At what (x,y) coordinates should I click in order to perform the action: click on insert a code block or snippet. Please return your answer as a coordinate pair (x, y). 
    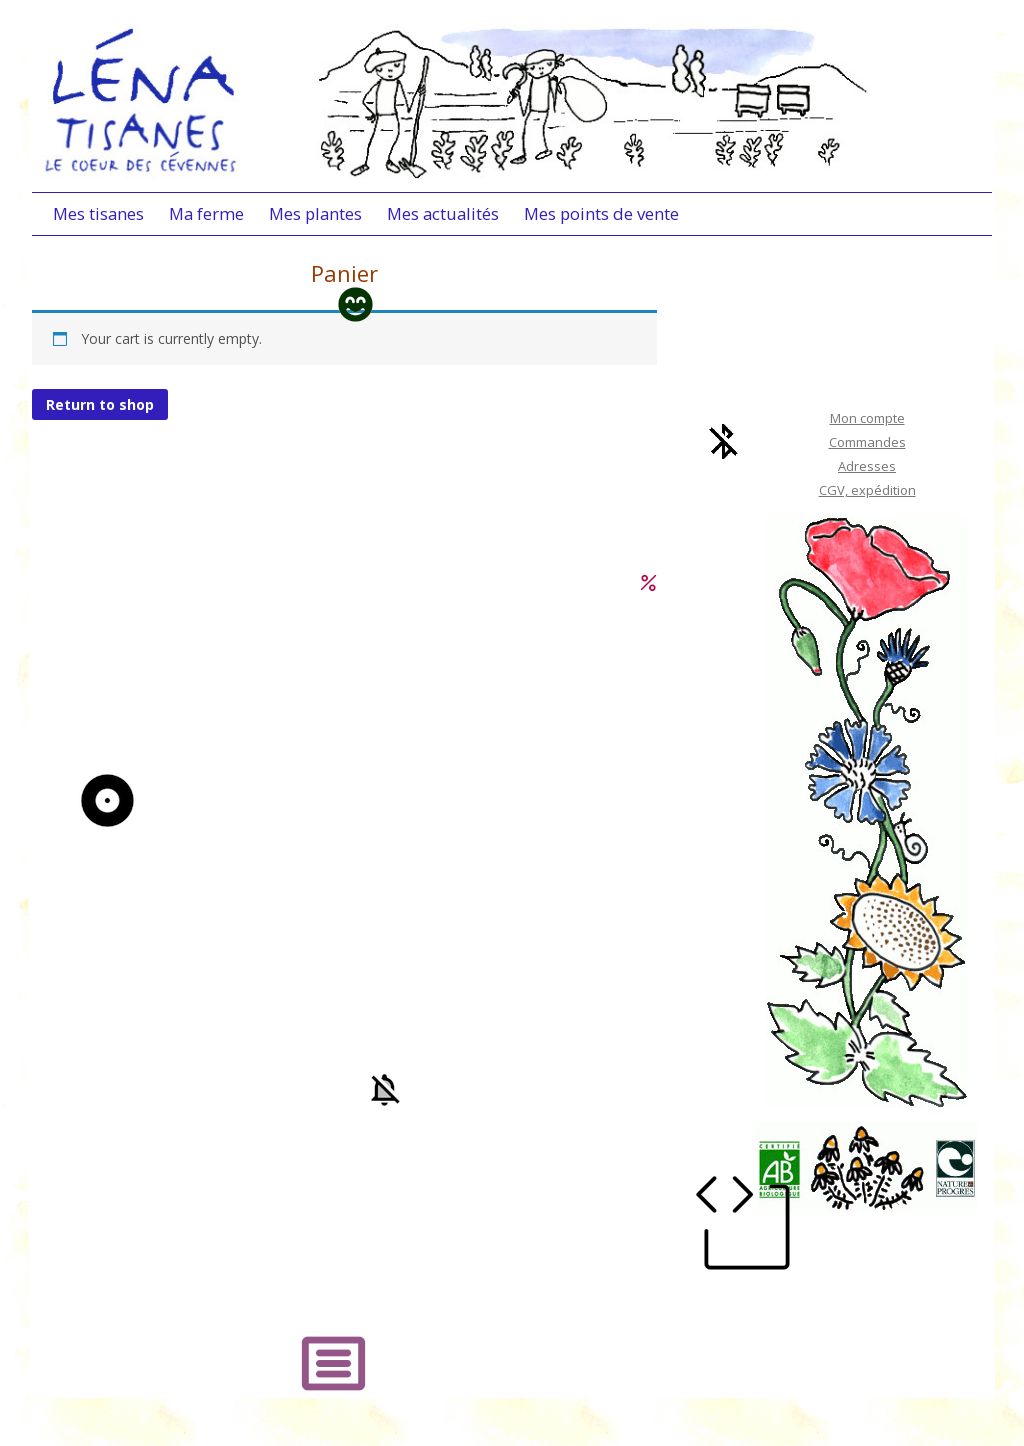
    Looking at the image, I should click on (747, 1227).